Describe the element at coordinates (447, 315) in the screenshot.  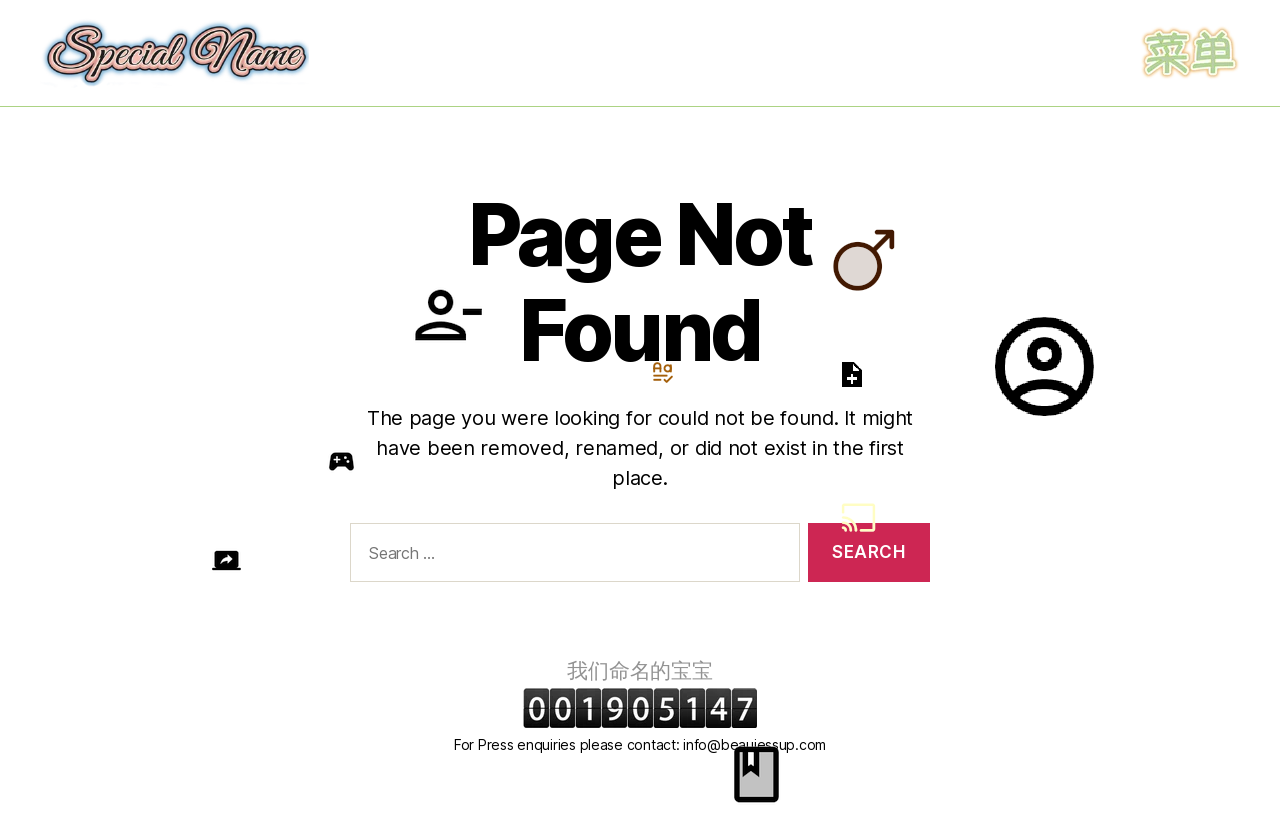
I see `remove a contact or friend` at that location.